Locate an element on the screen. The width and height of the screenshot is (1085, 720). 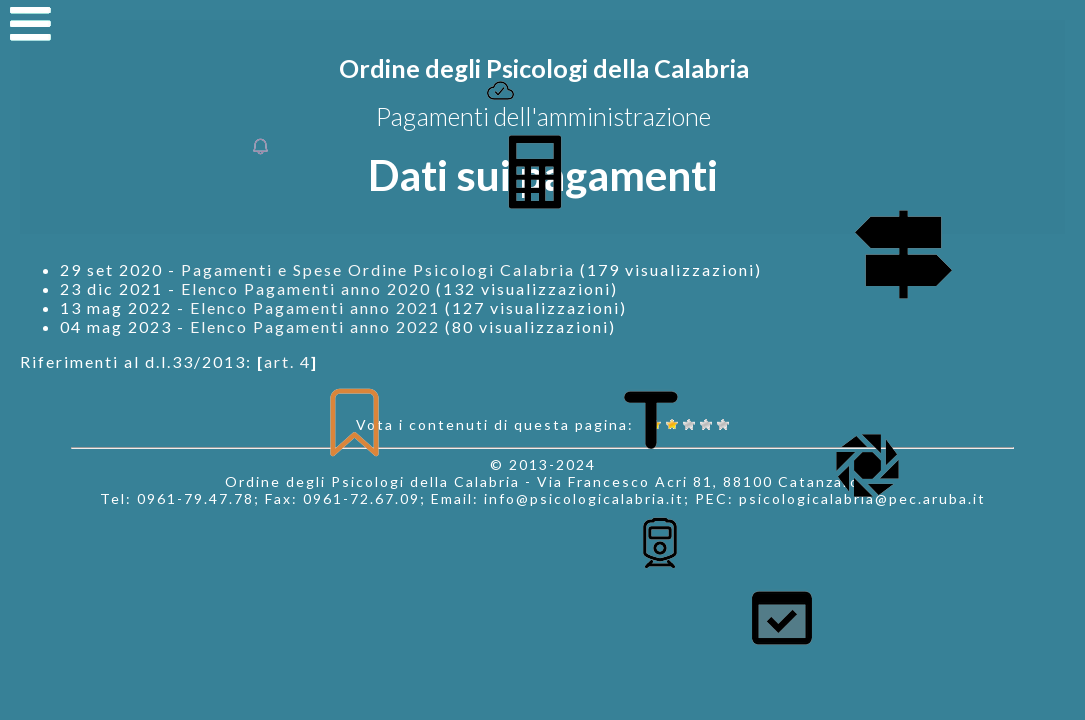
adjust camera aperture settings is located at coordinates (867, 465).